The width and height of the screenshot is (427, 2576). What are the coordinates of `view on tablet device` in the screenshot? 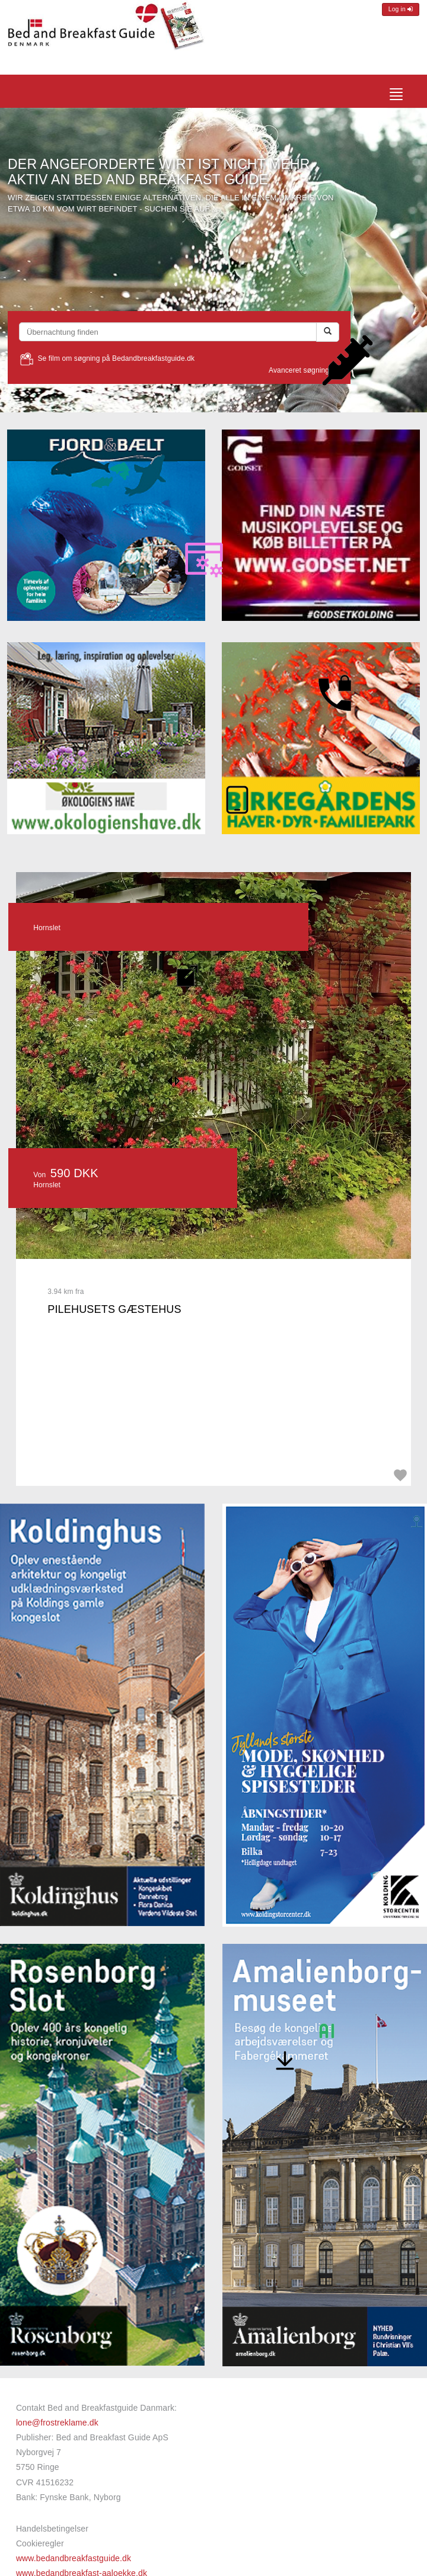 It's located at (237, 800).